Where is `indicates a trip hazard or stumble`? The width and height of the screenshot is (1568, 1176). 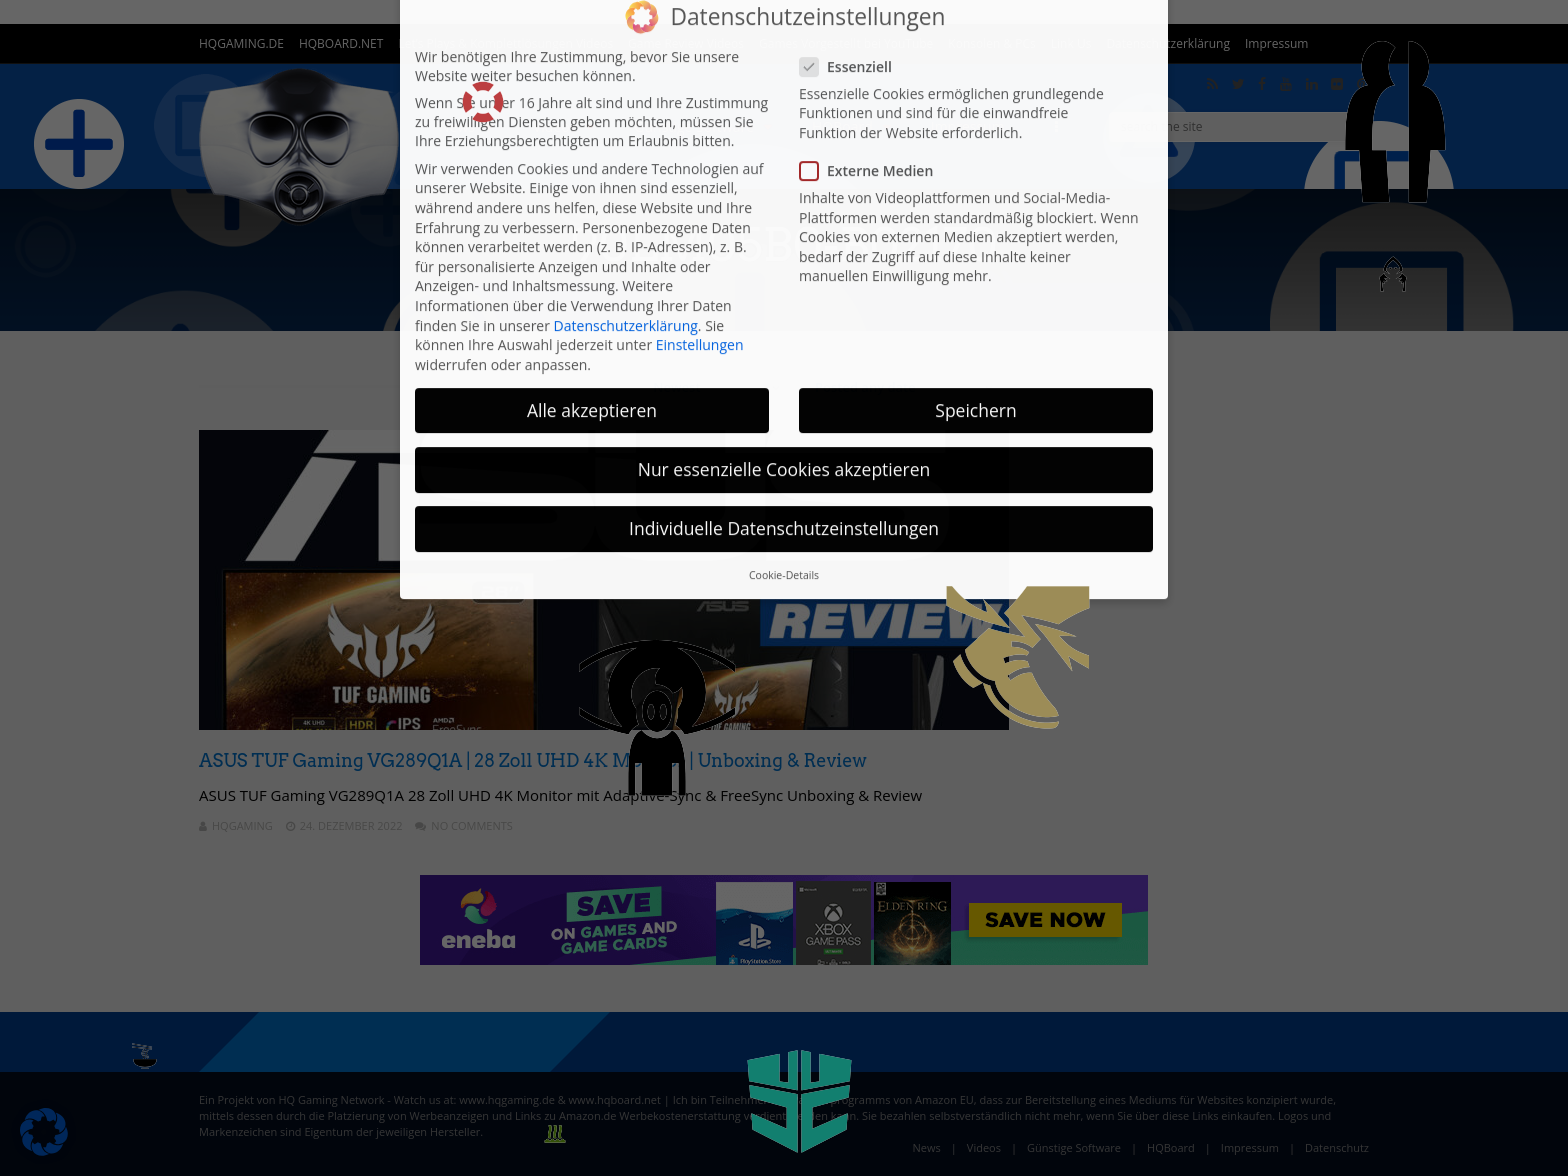
indicates a trip hazard or stumble is located at coordinates (1018, 657).